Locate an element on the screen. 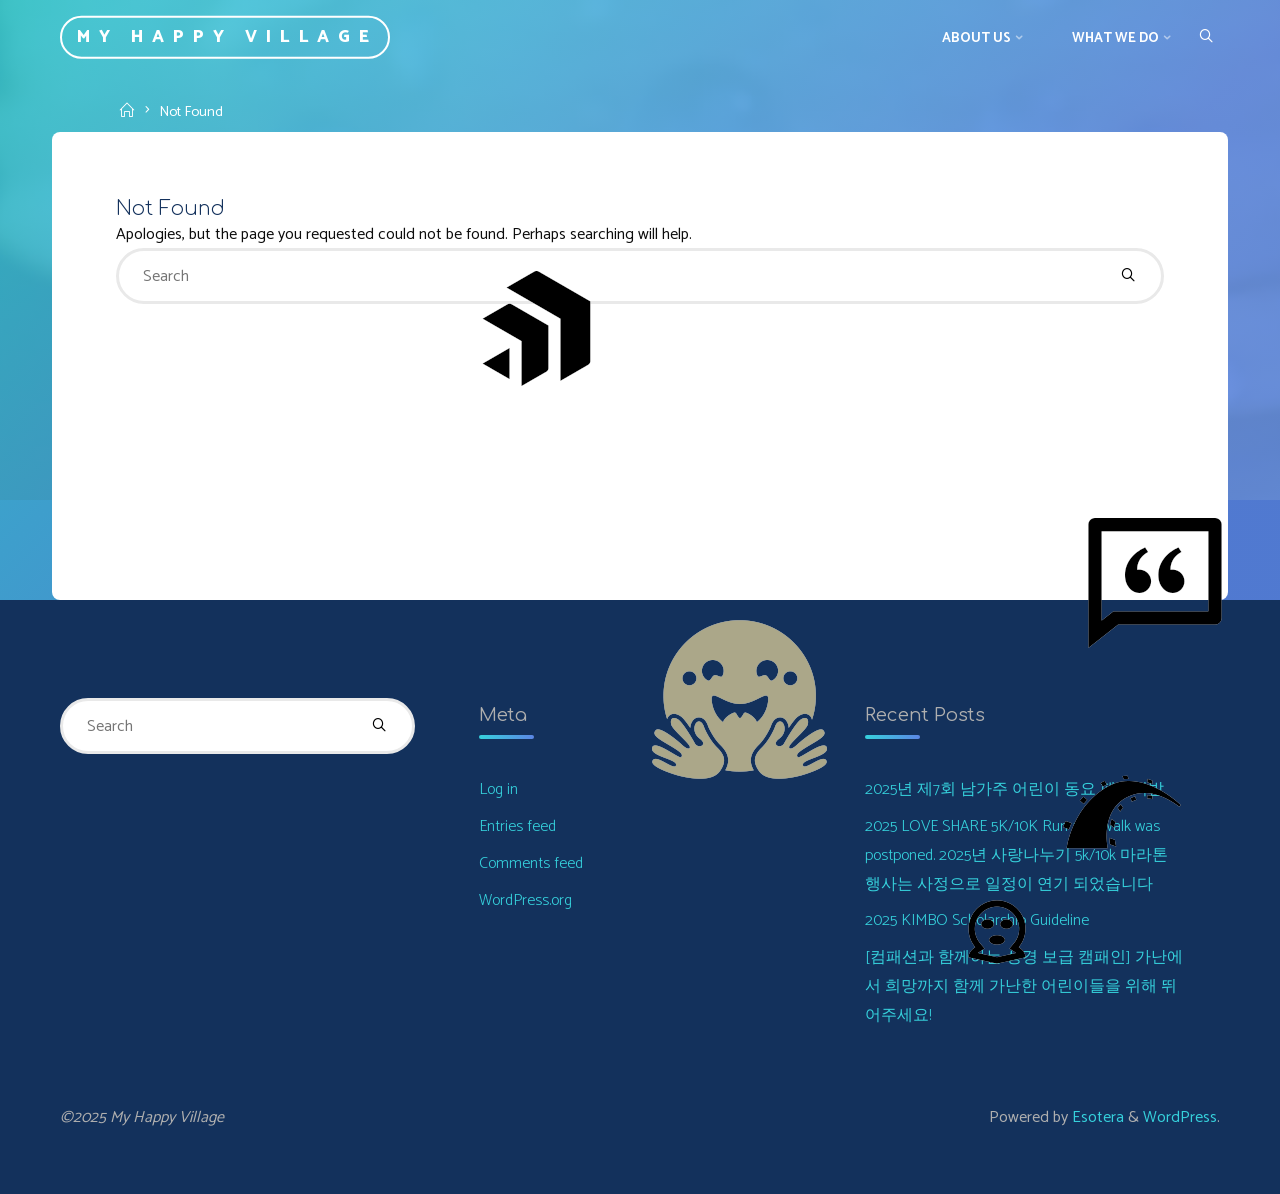 Image resolution: width=1280 pixels, height=1194 pixels. view quoted messages or replies is located at coordinates (1155, 578).